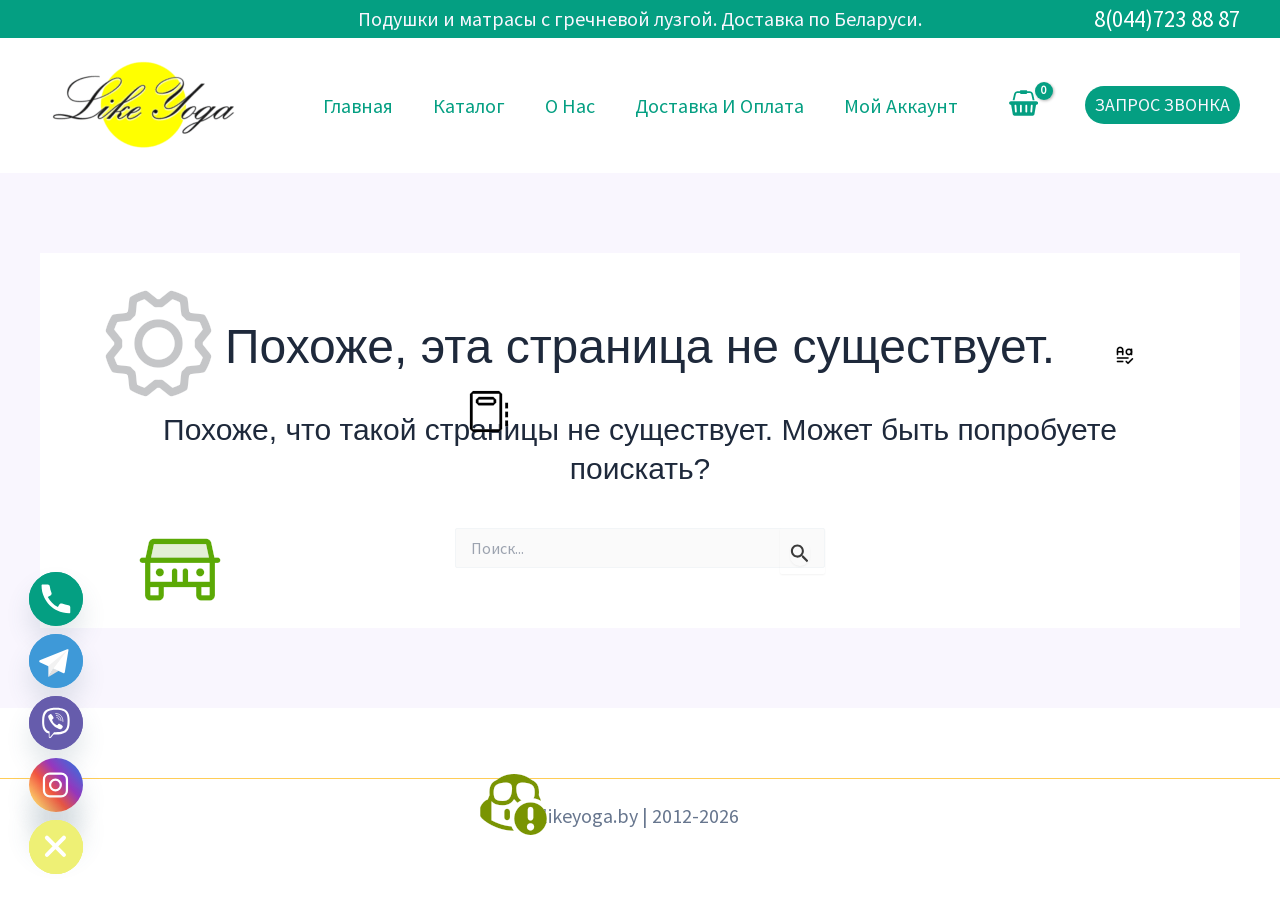 This screenshot has height=899, width=1280. Describe the element at coordinates (158, 343) in the screenshot. I see `open settings` at that location.